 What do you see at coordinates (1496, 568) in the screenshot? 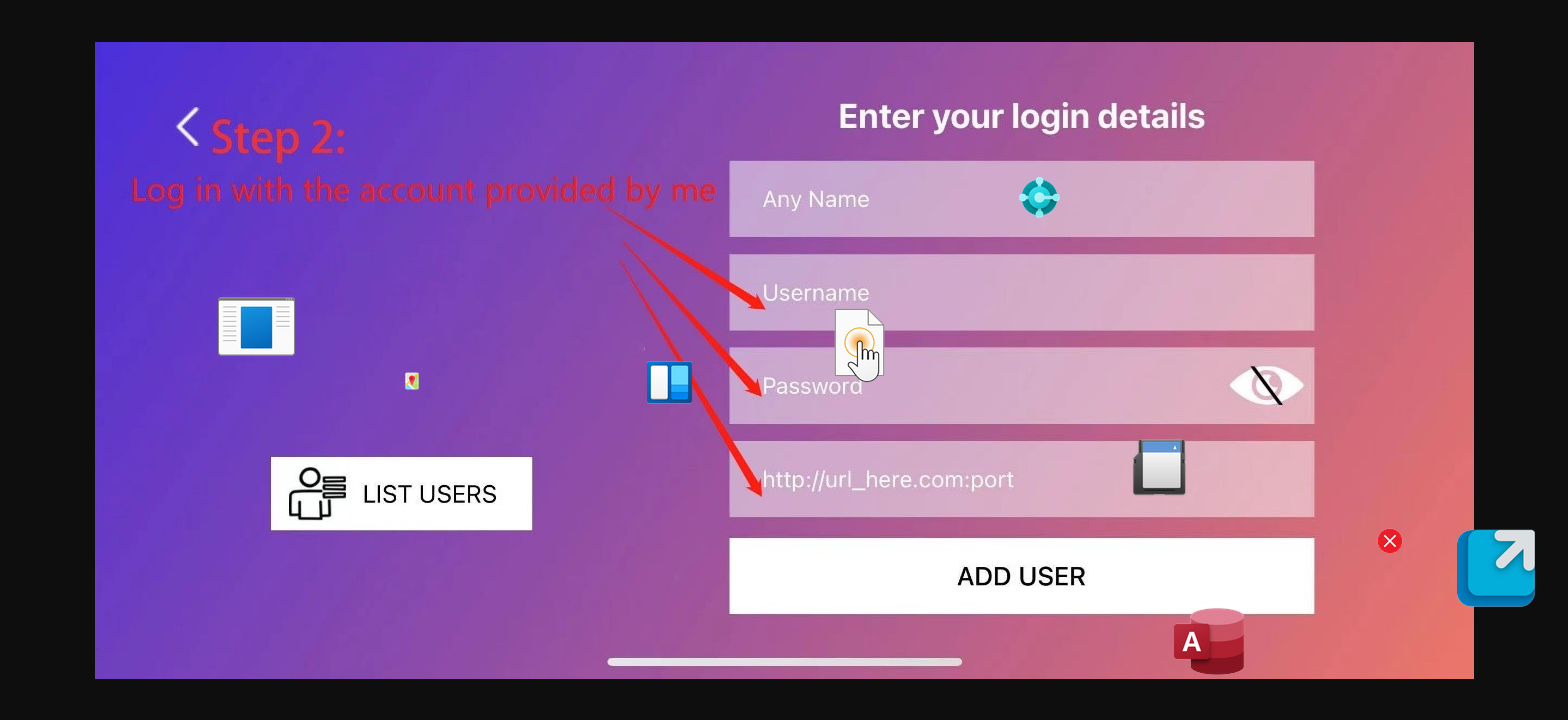
I see `open accessories or utility apps` at bounding box center [1496, 568].